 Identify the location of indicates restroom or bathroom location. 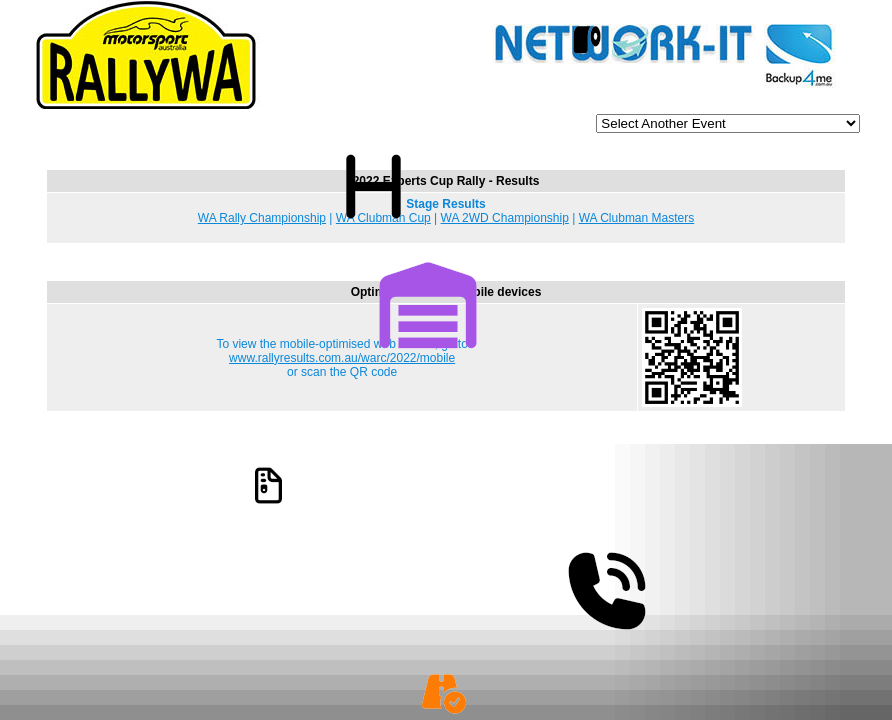
(587, 38).